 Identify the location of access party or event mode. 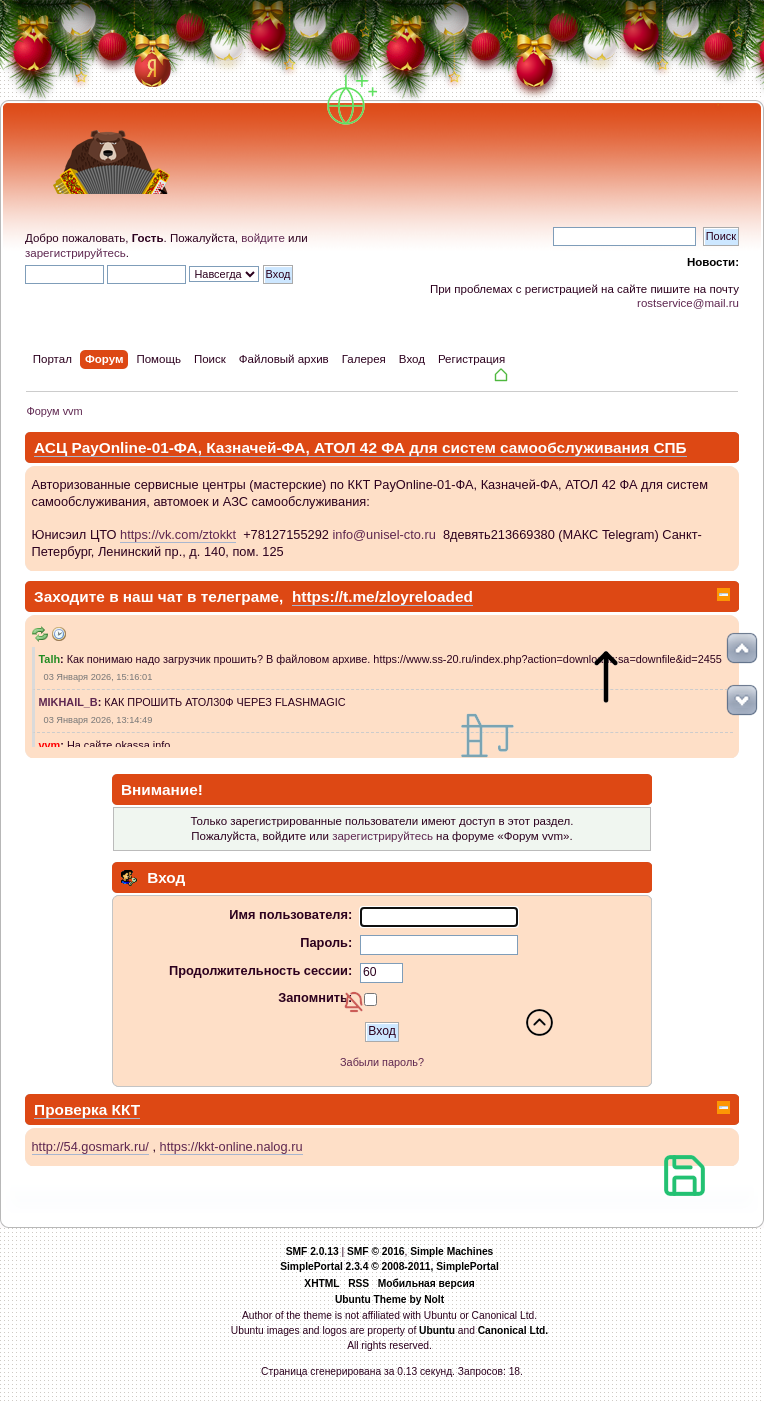
(349, 100).